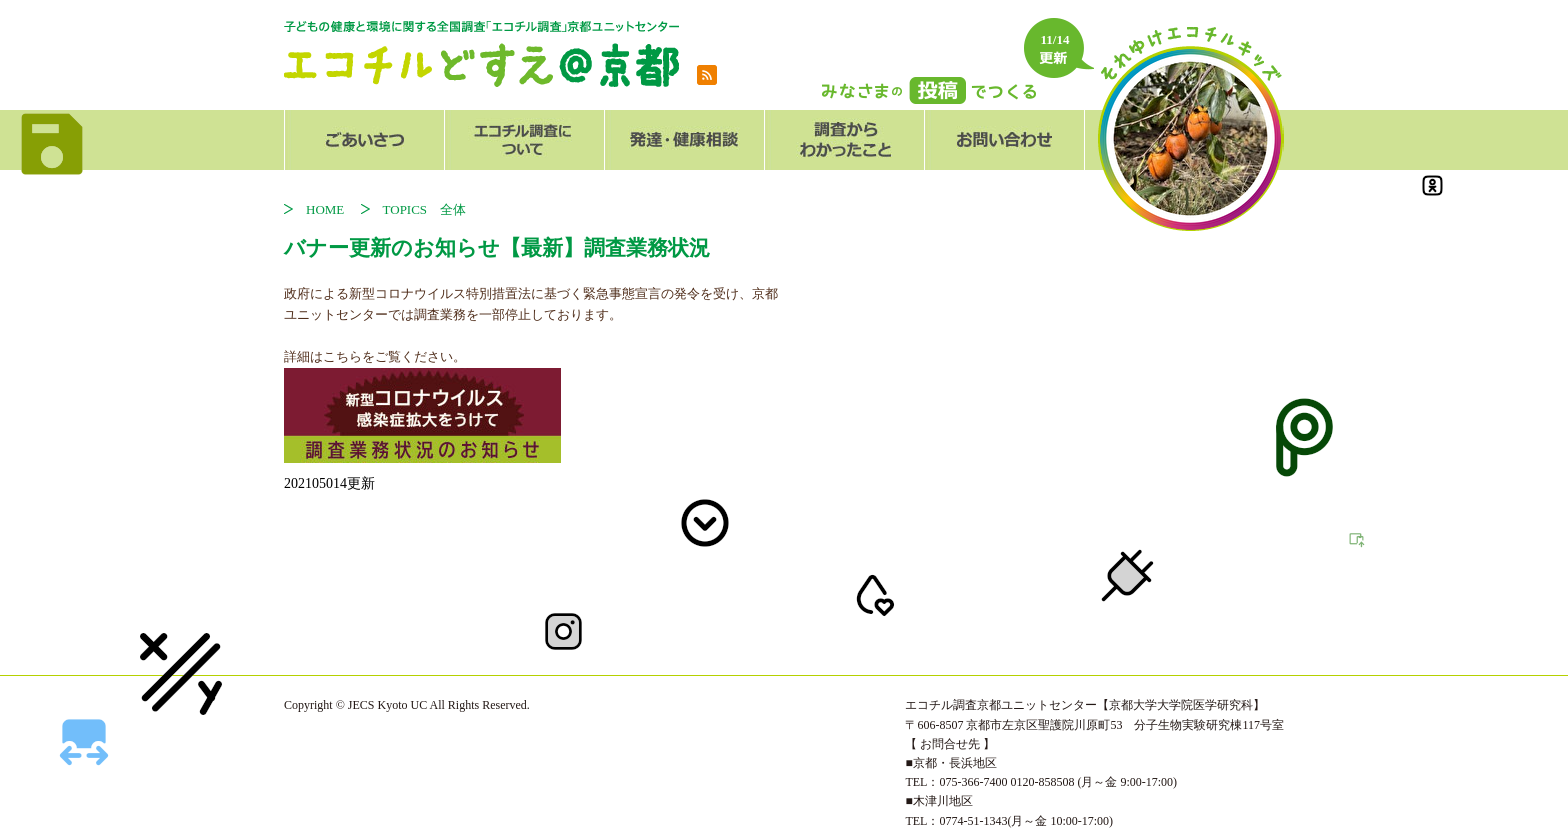  I want to click on upload content to connected devices, so click(1356, 539).